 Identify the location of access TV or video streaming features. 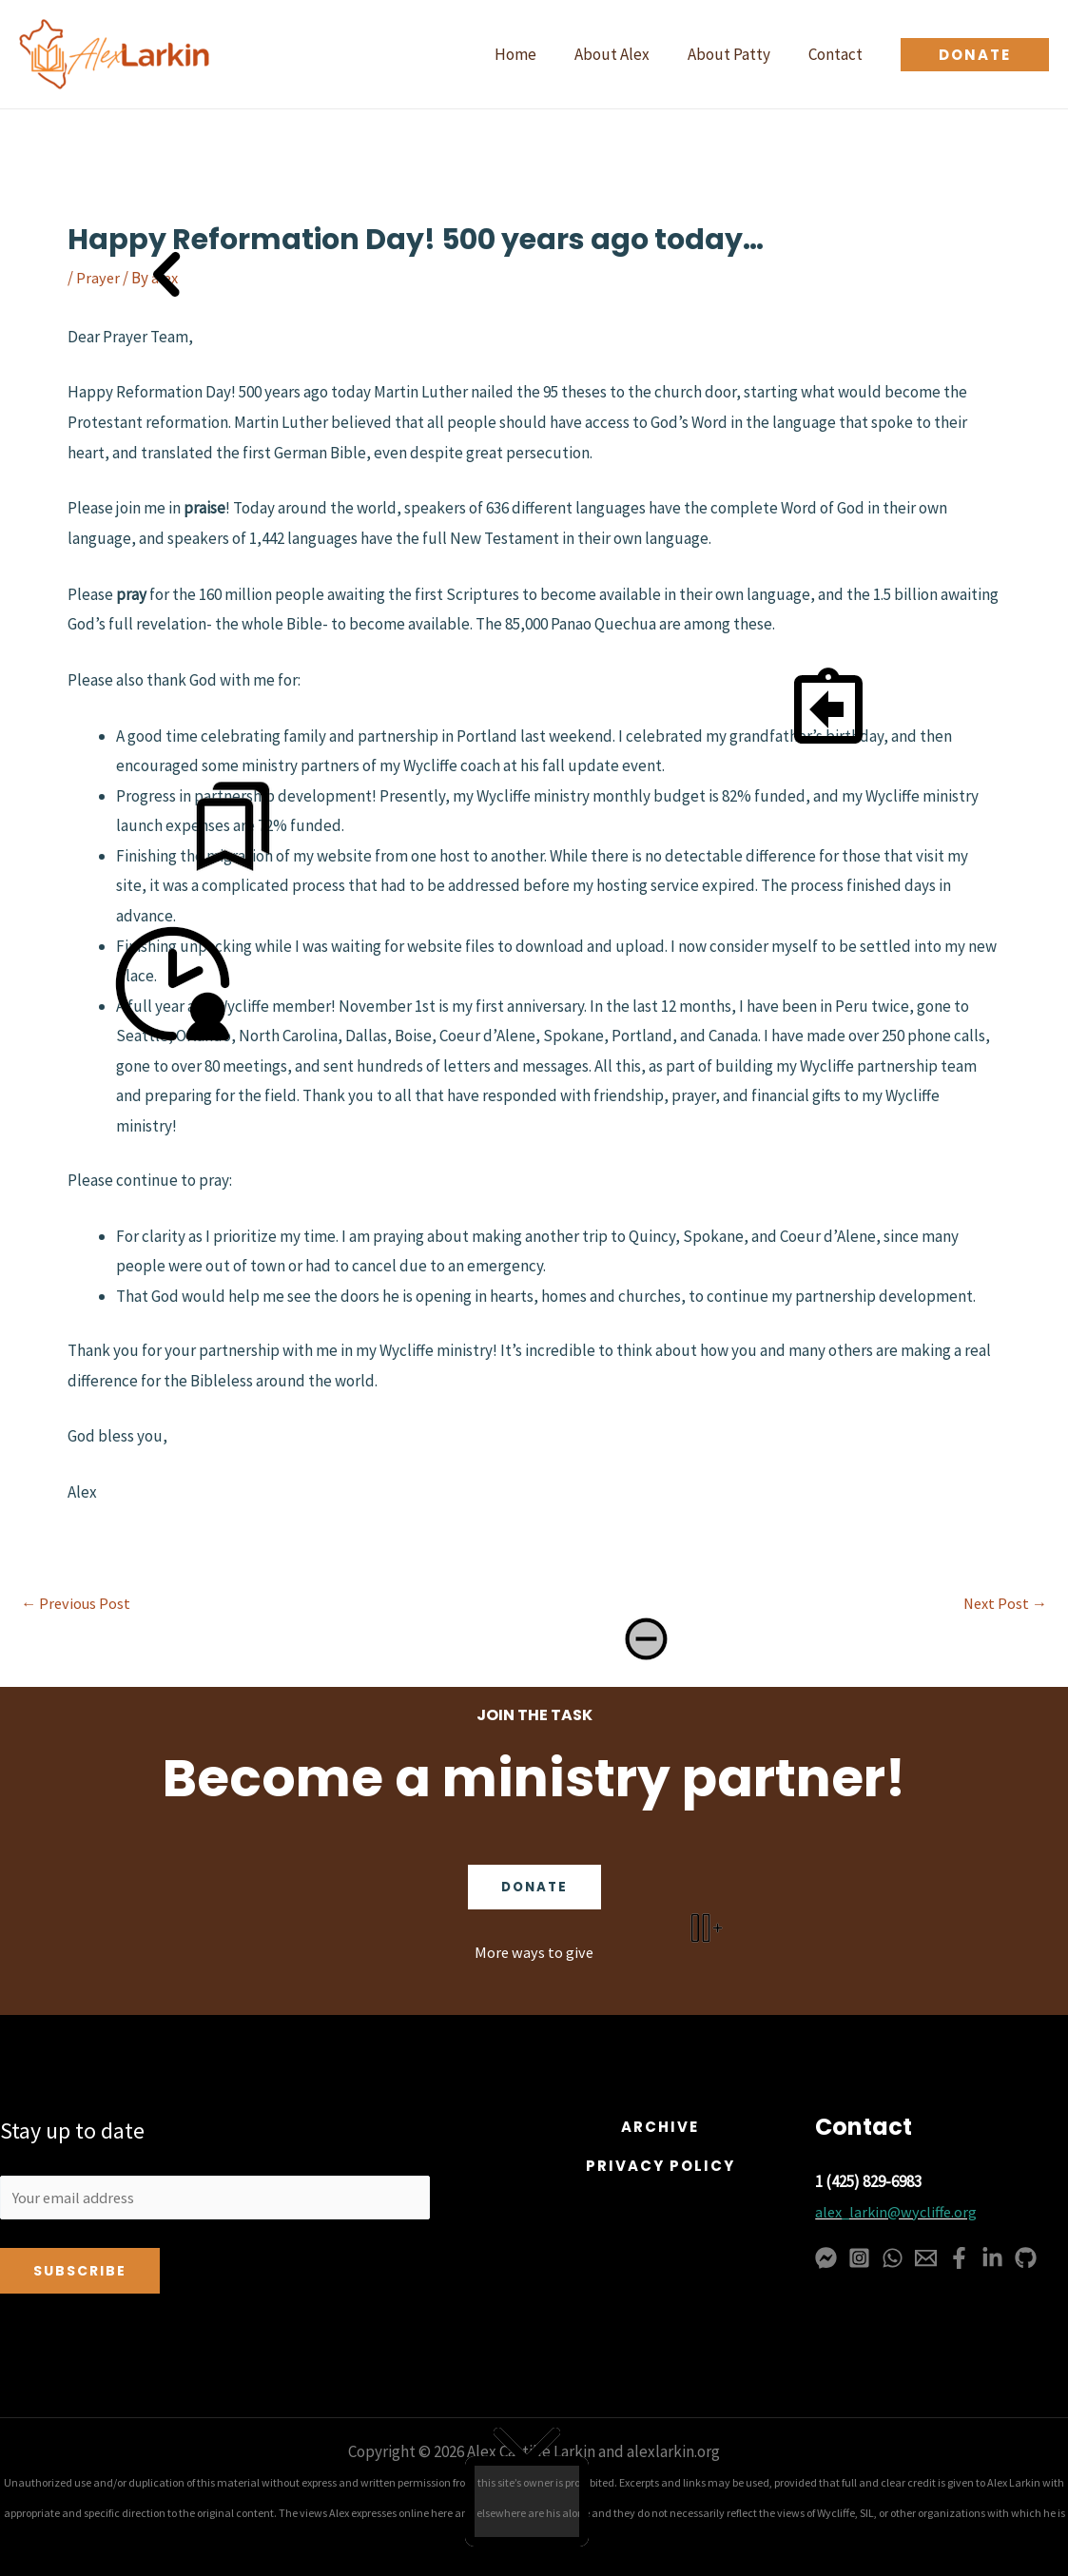
(527, 2494).